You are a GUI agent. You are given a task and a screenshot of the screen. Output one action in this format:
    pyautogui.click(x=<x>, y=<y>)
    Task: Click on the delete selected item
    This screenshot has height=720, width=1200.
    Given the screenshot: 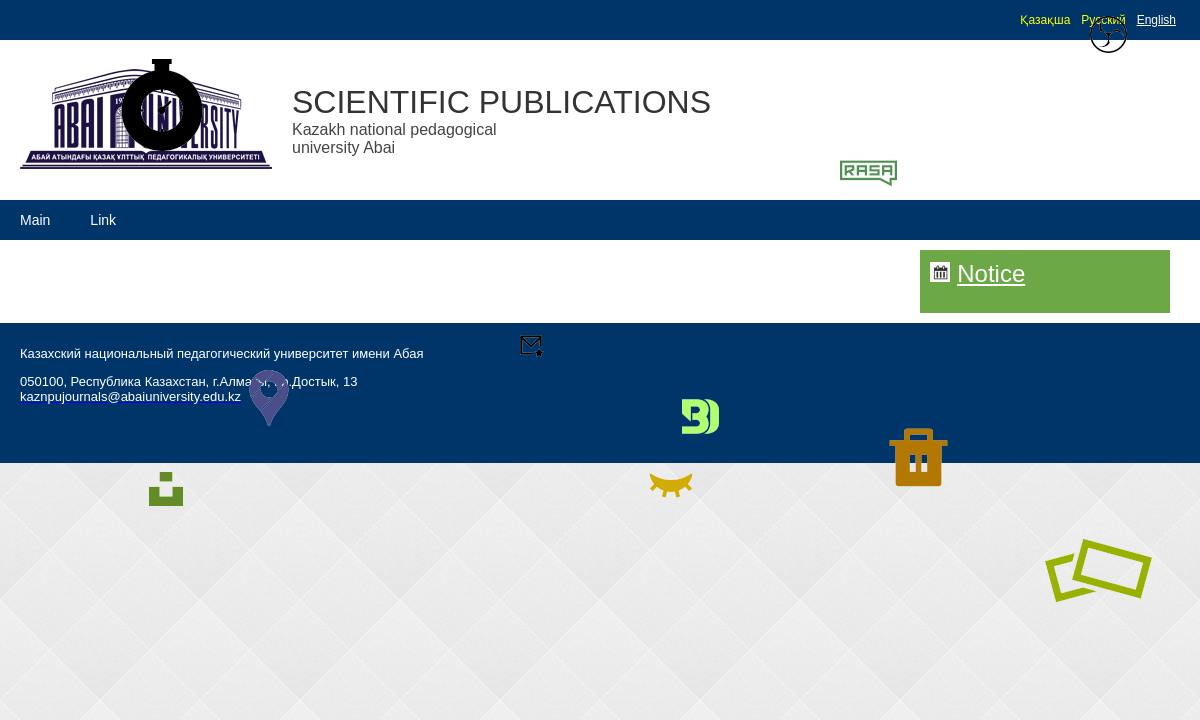 What is the action you would take?
    pyautogui.click(x=918, y=457)
    